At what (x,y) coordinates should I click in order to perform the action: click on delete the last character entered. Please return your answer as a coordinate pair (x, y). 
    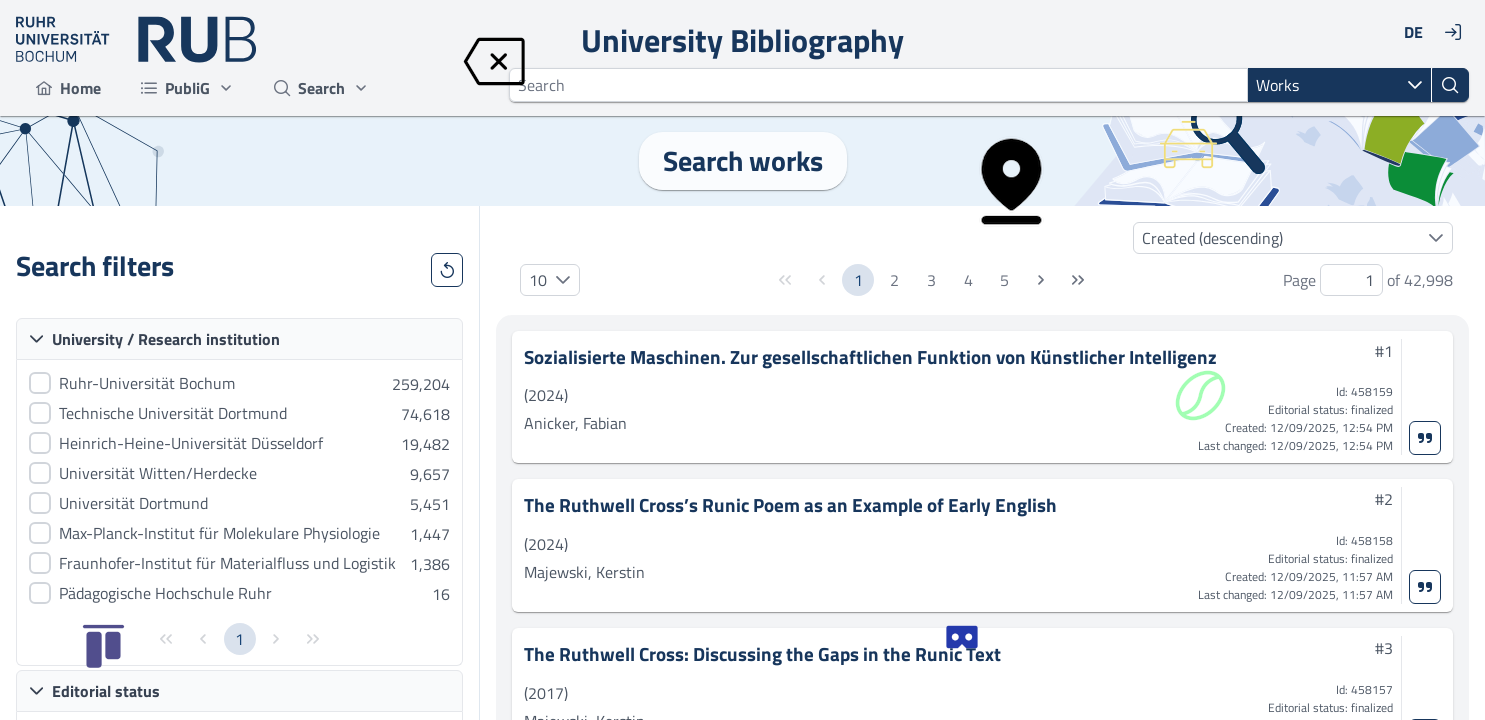
    Looking at the image, I should click on (496, 61).